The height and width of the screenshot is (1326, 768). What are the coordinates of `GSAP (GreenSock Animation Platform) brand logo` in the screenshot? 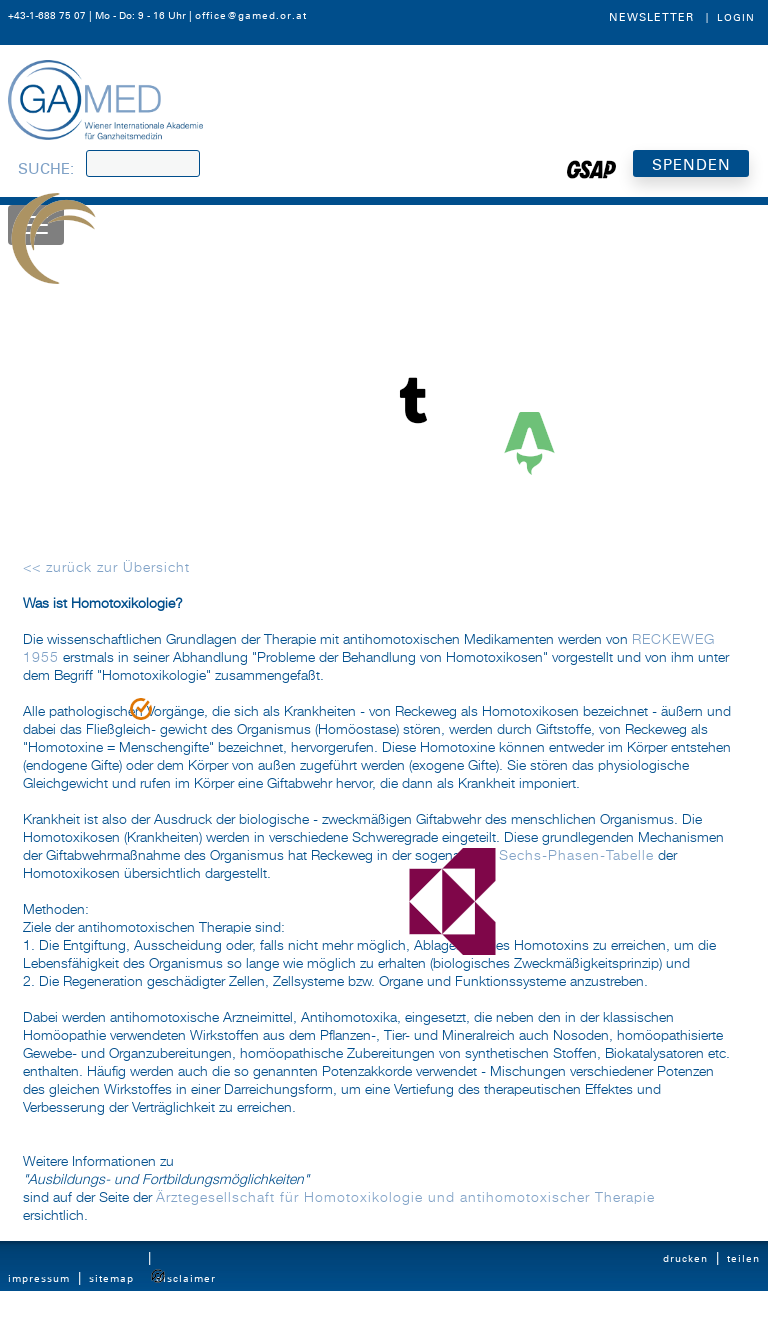 It's located at (591, 169).